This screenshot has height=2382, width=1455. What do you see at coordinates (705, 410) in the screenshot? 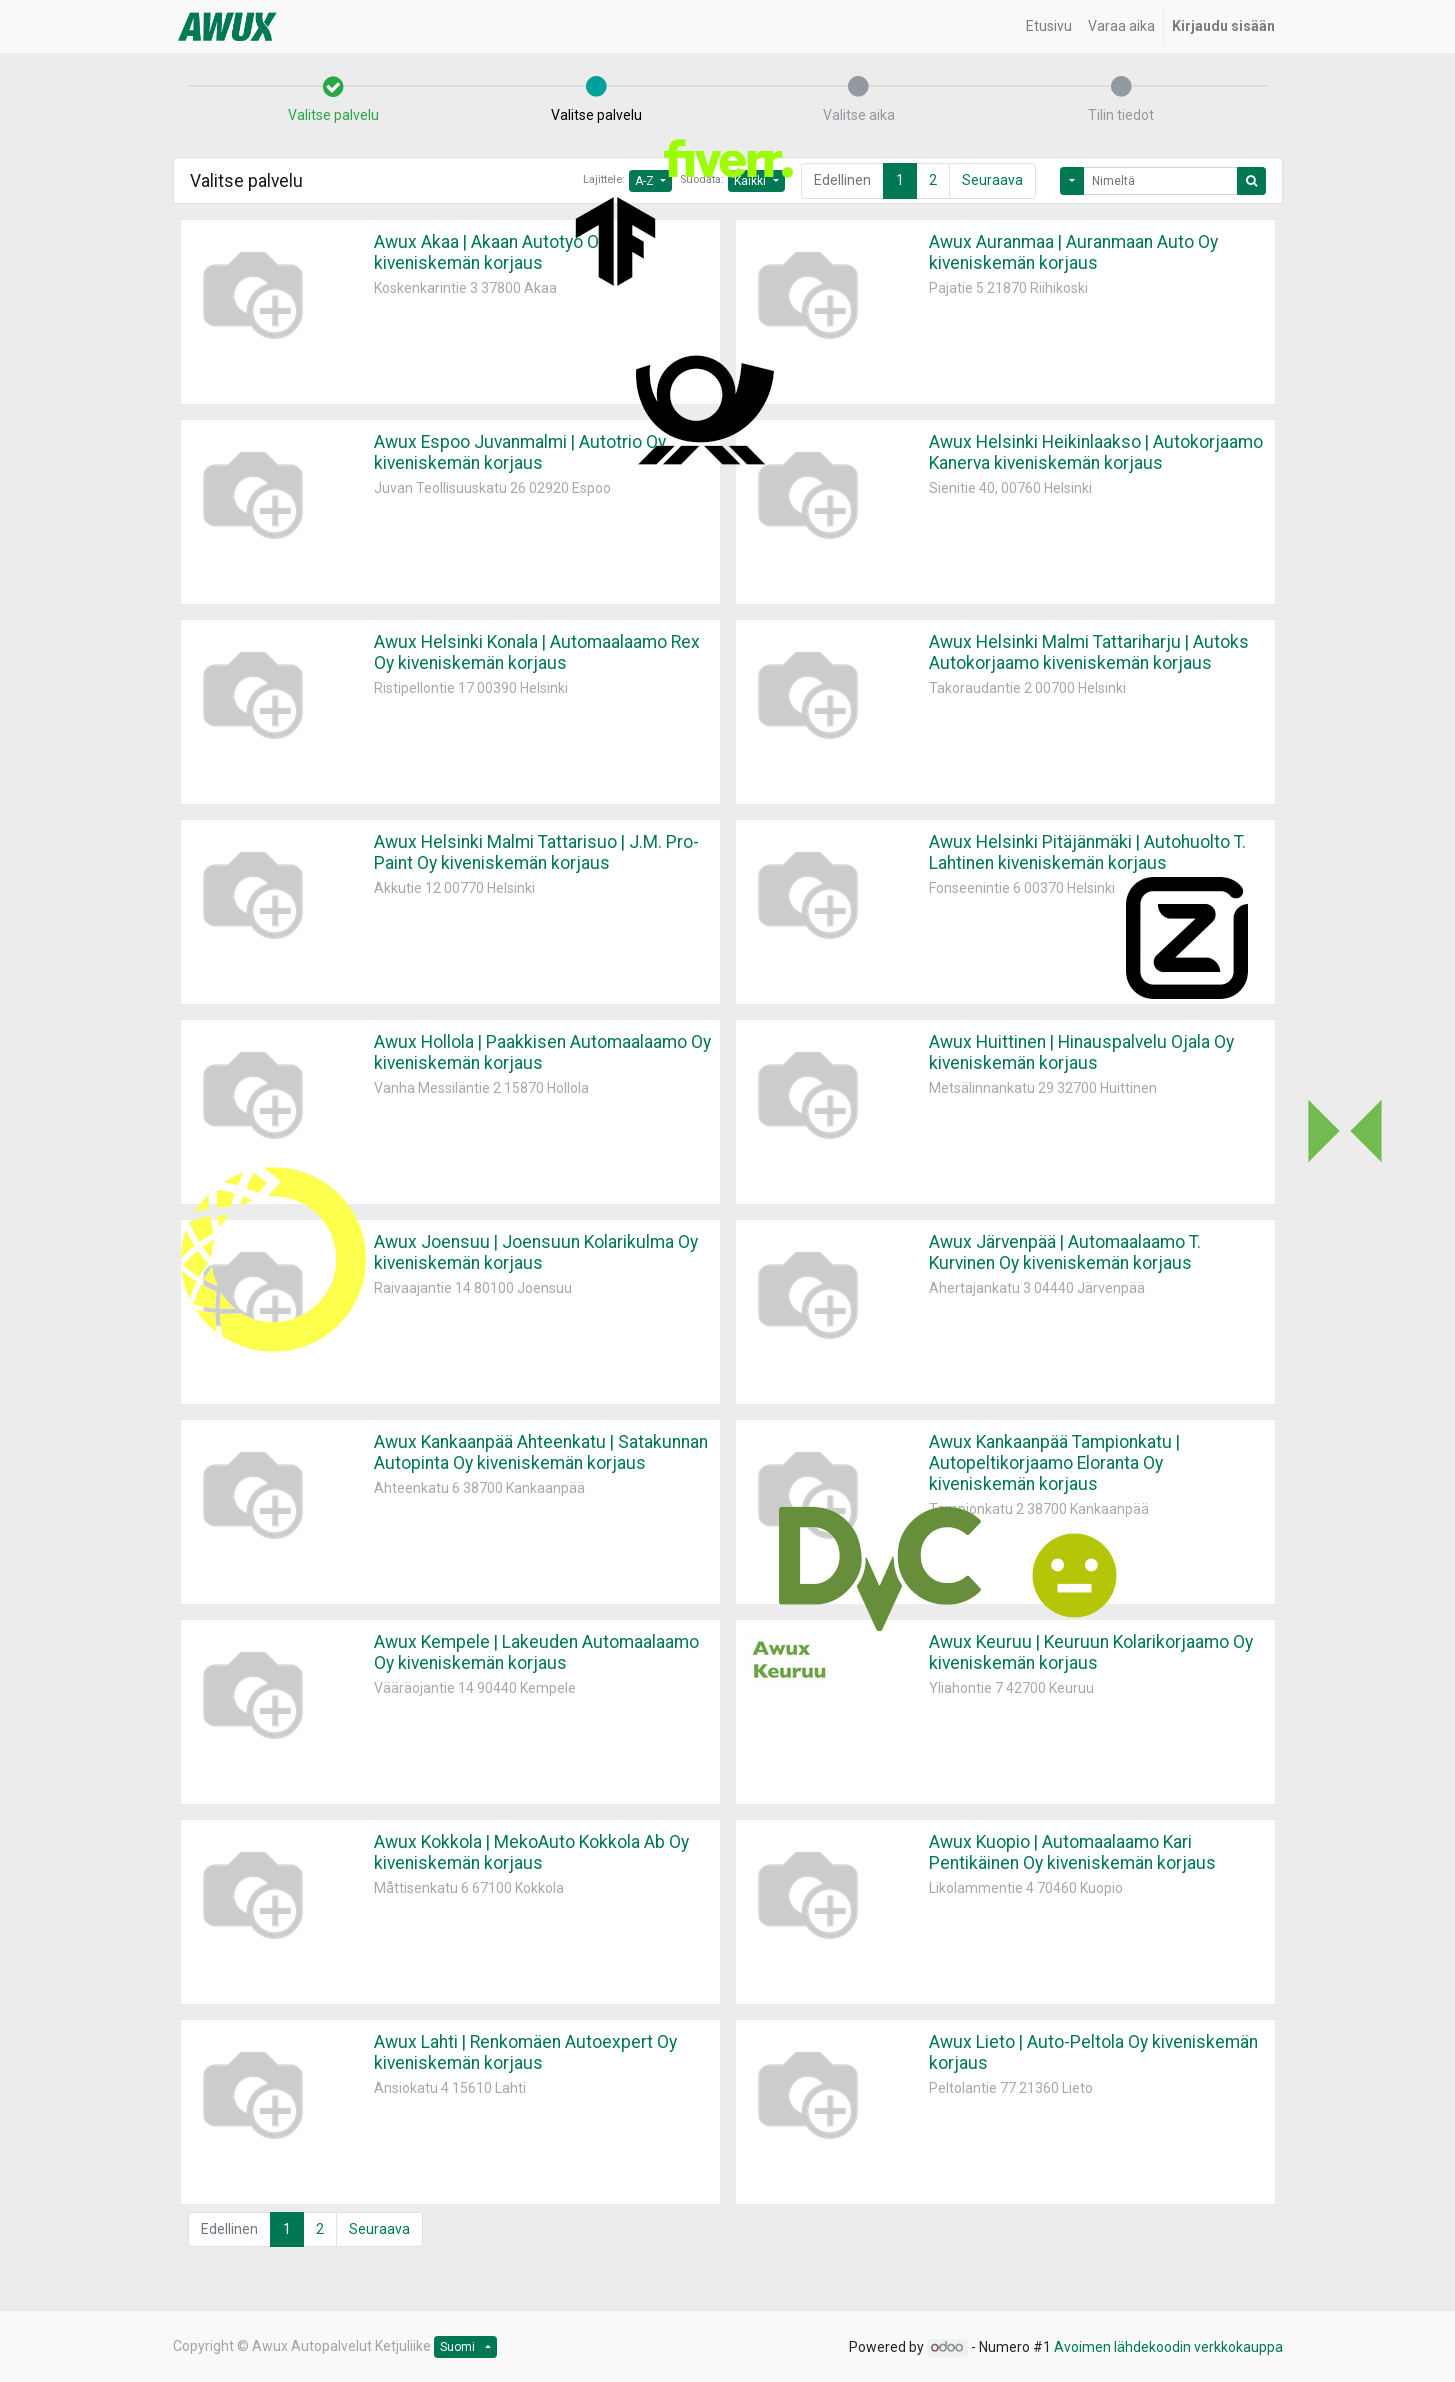
I see `Deutsche Post company logo` at bounding box center [705, 410].